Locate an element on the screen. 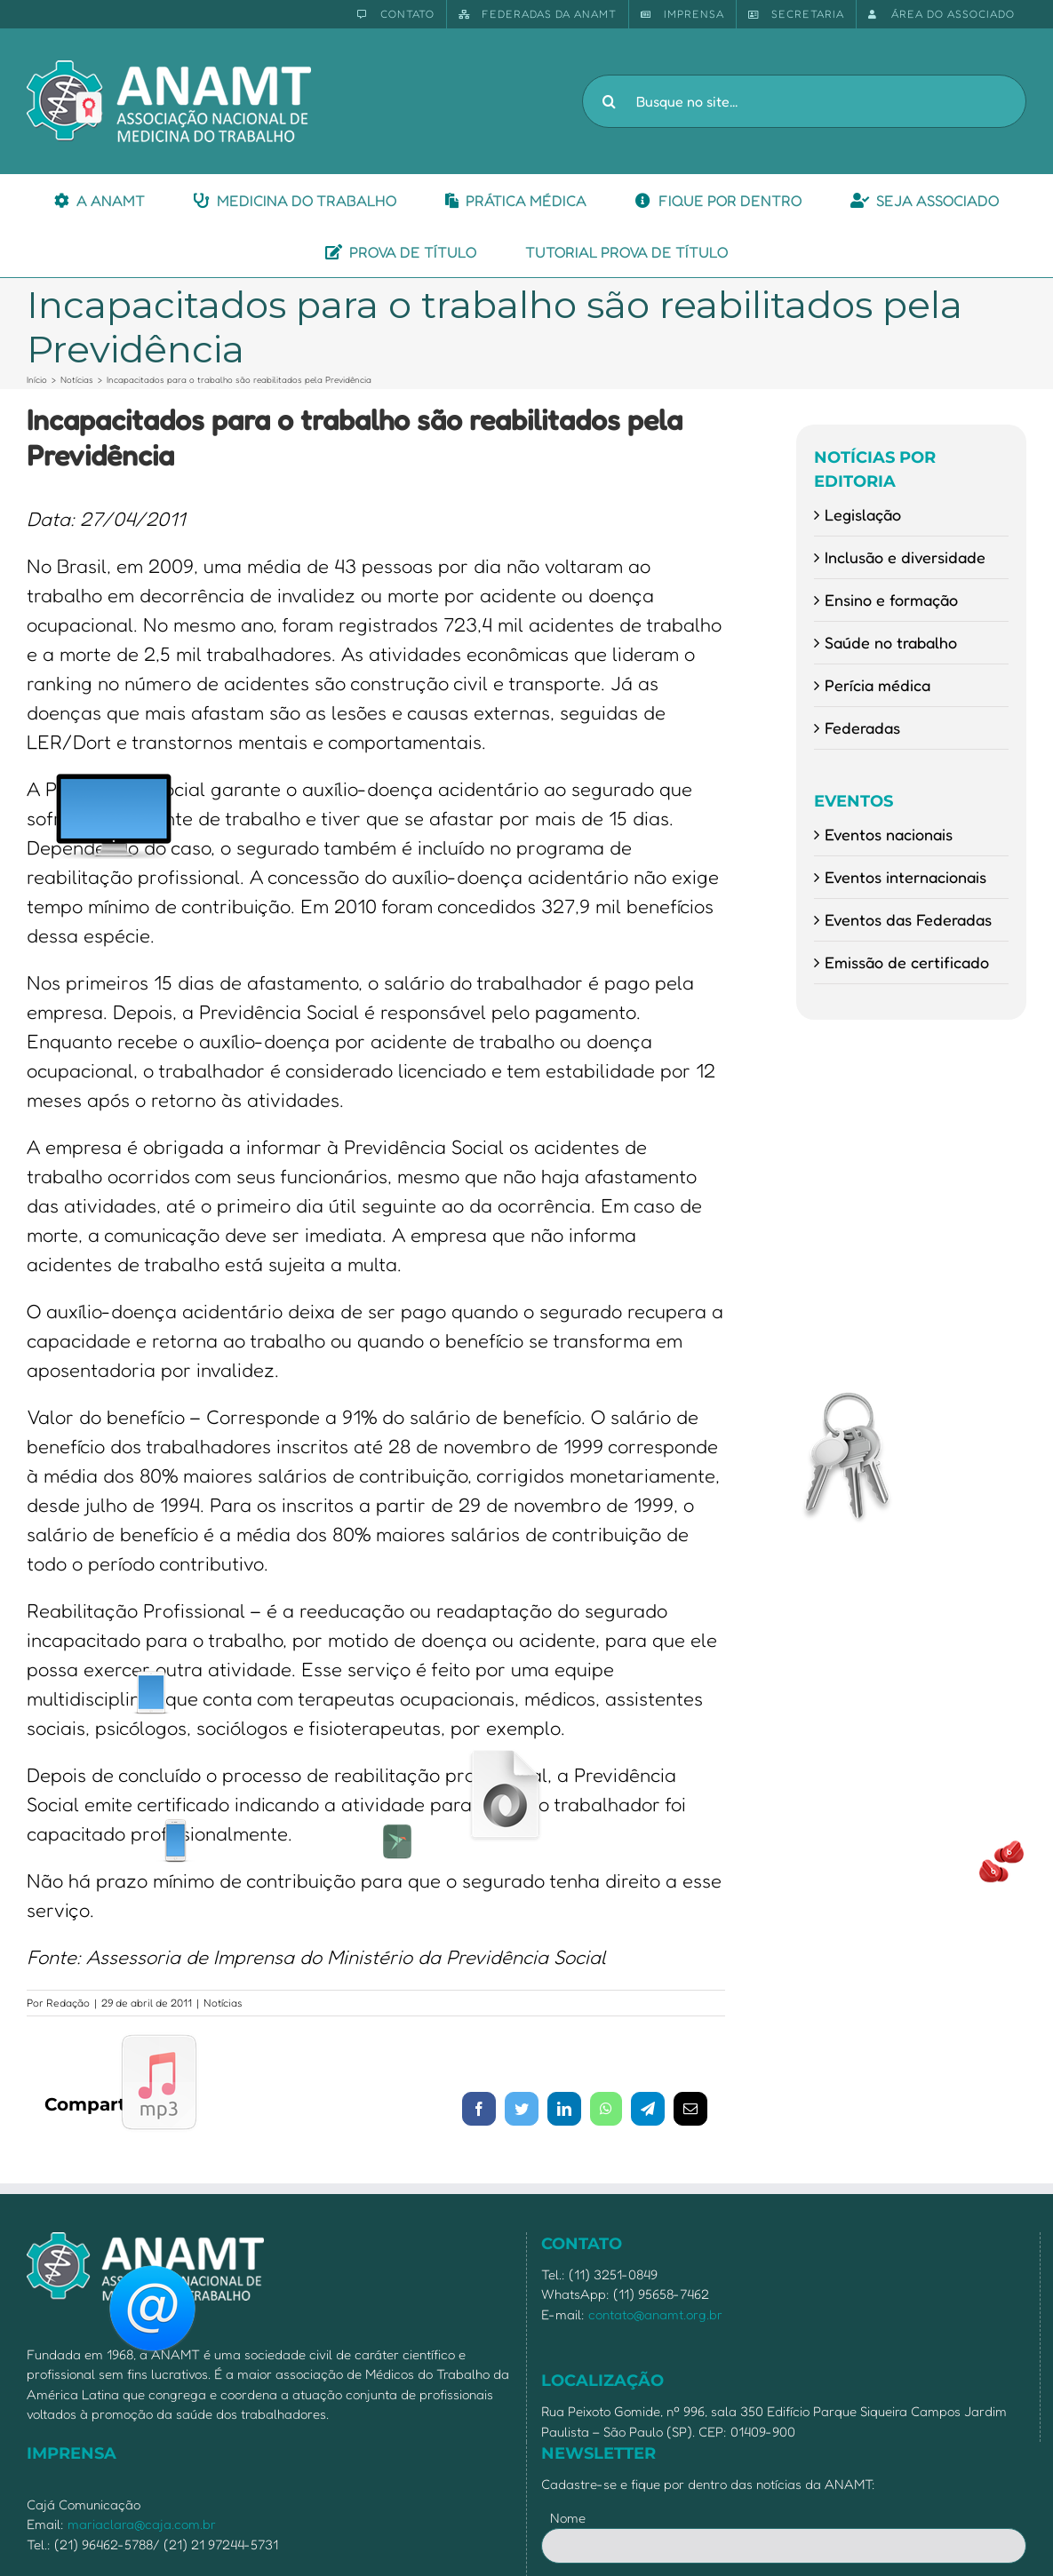 The image size is (1053, 2576). access user accounts settings is located at coordinates (152, 2308).